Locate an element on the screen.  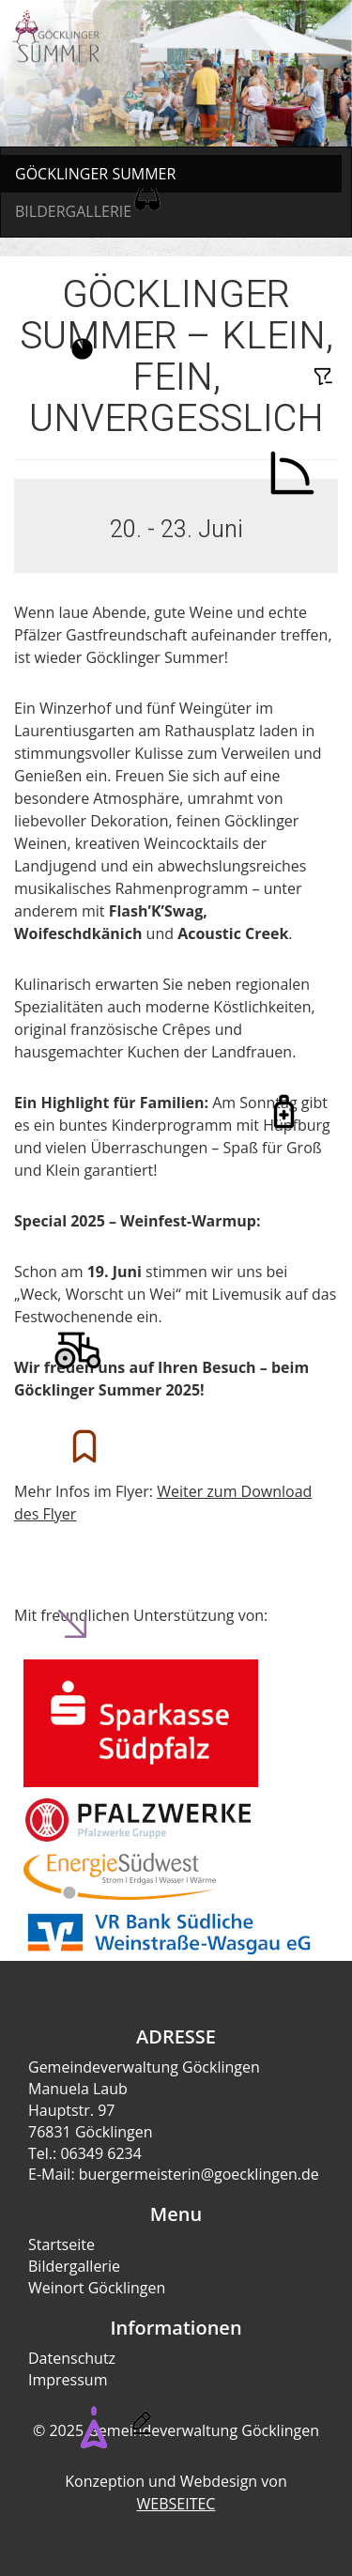
indicates 90% progress or completion is located at coordinates (82, 348).